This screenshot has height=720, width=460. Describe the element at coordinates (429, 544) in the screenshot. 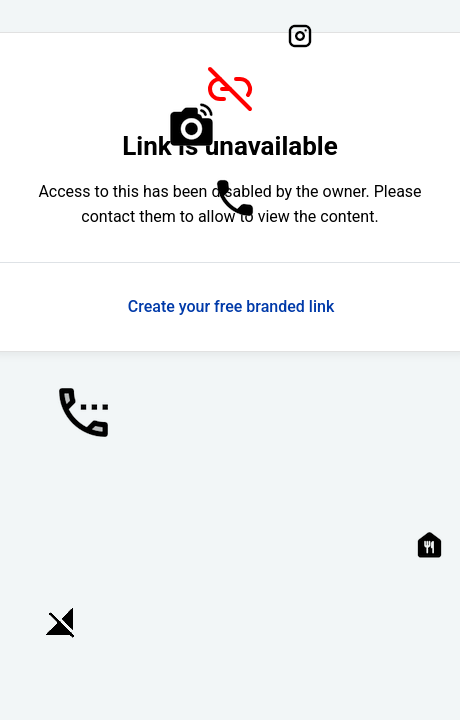

I see `find nearby food banks or food assistance` at that location.